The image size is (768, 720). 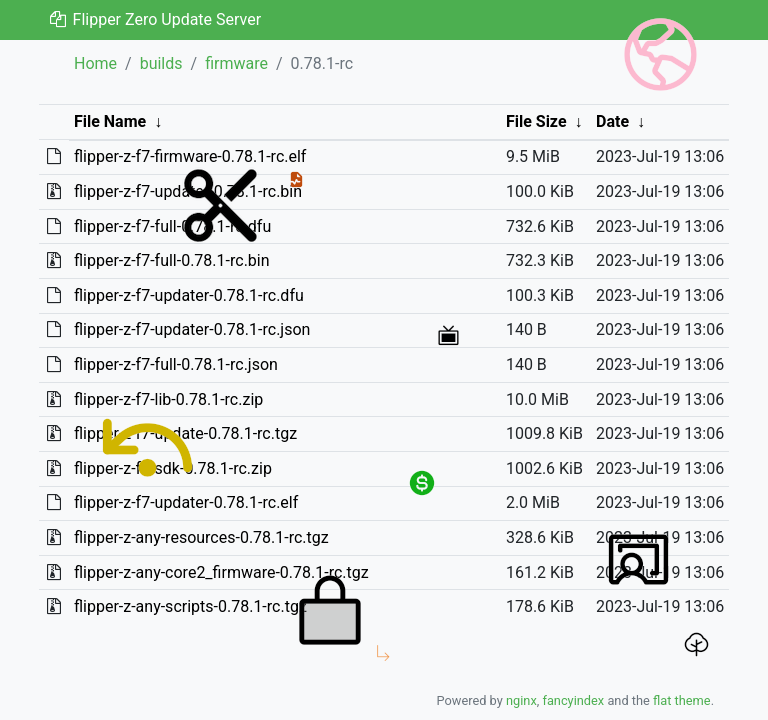 I want to click on view parks or nature areas nearby, so click(x=696, y=644).